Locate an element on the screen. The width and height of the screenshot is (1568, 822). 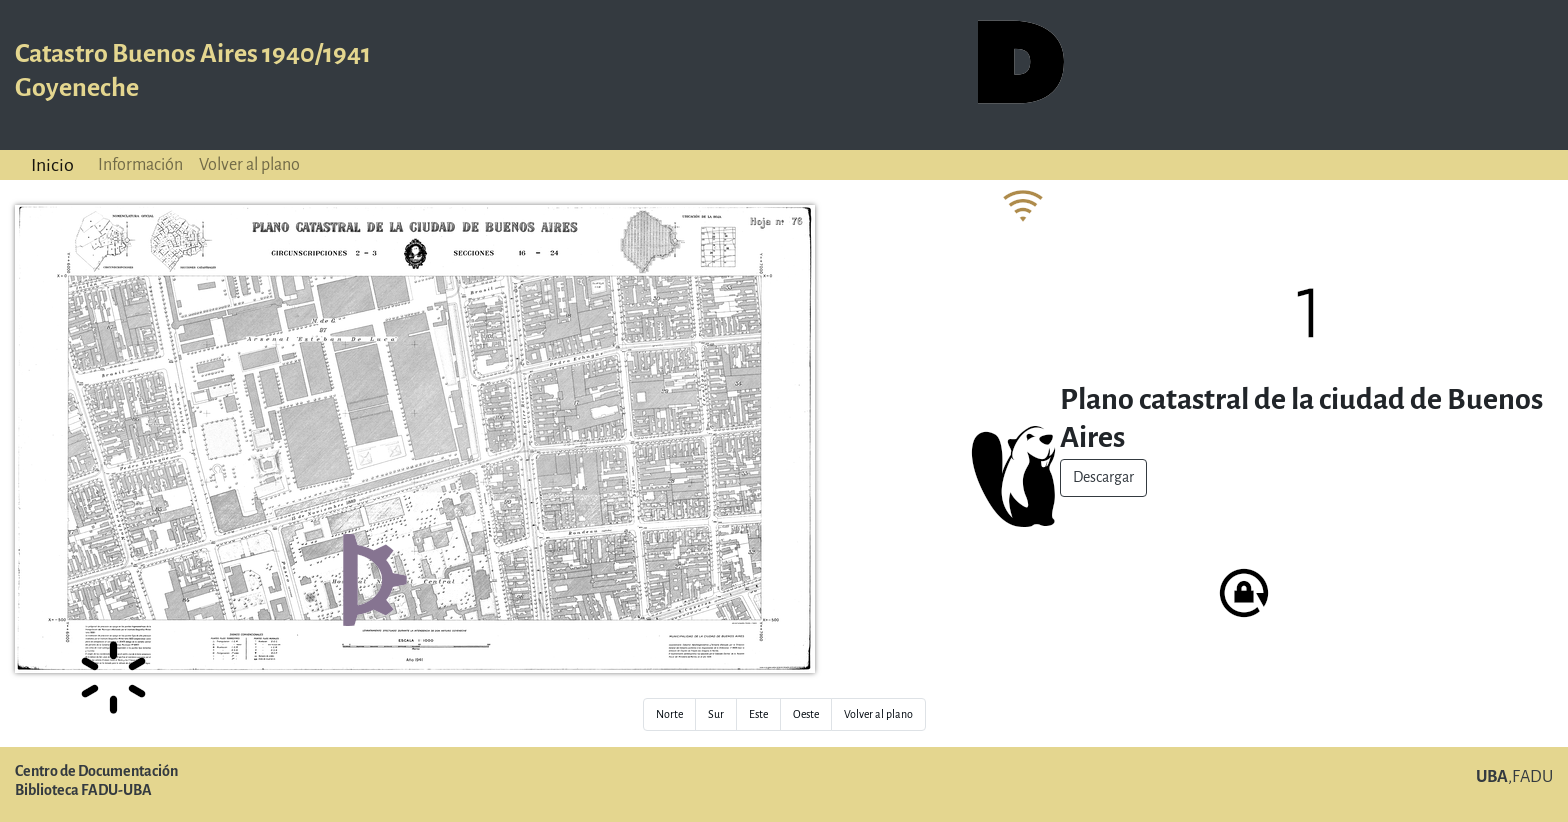
screen rotation is locked is located at coordinates (1244, 593).